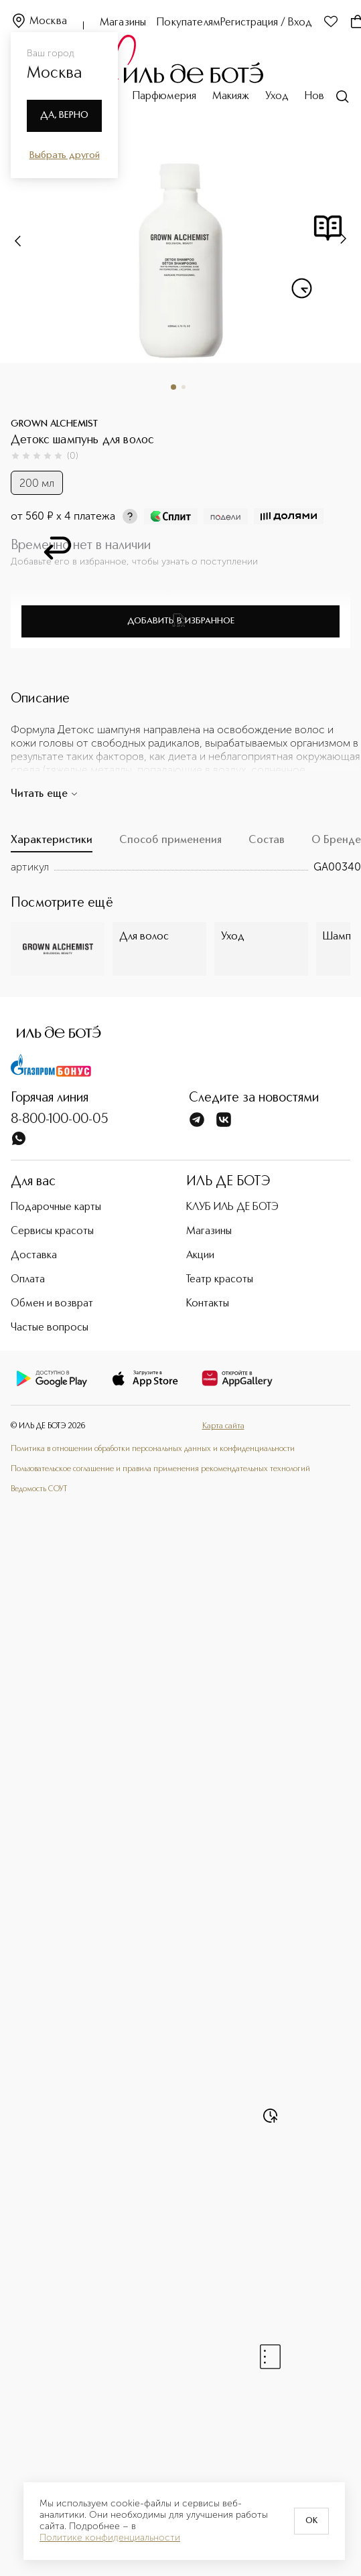 The image size is (361, 2576). I want to click on upload or sync time data, so click(270, 2115).